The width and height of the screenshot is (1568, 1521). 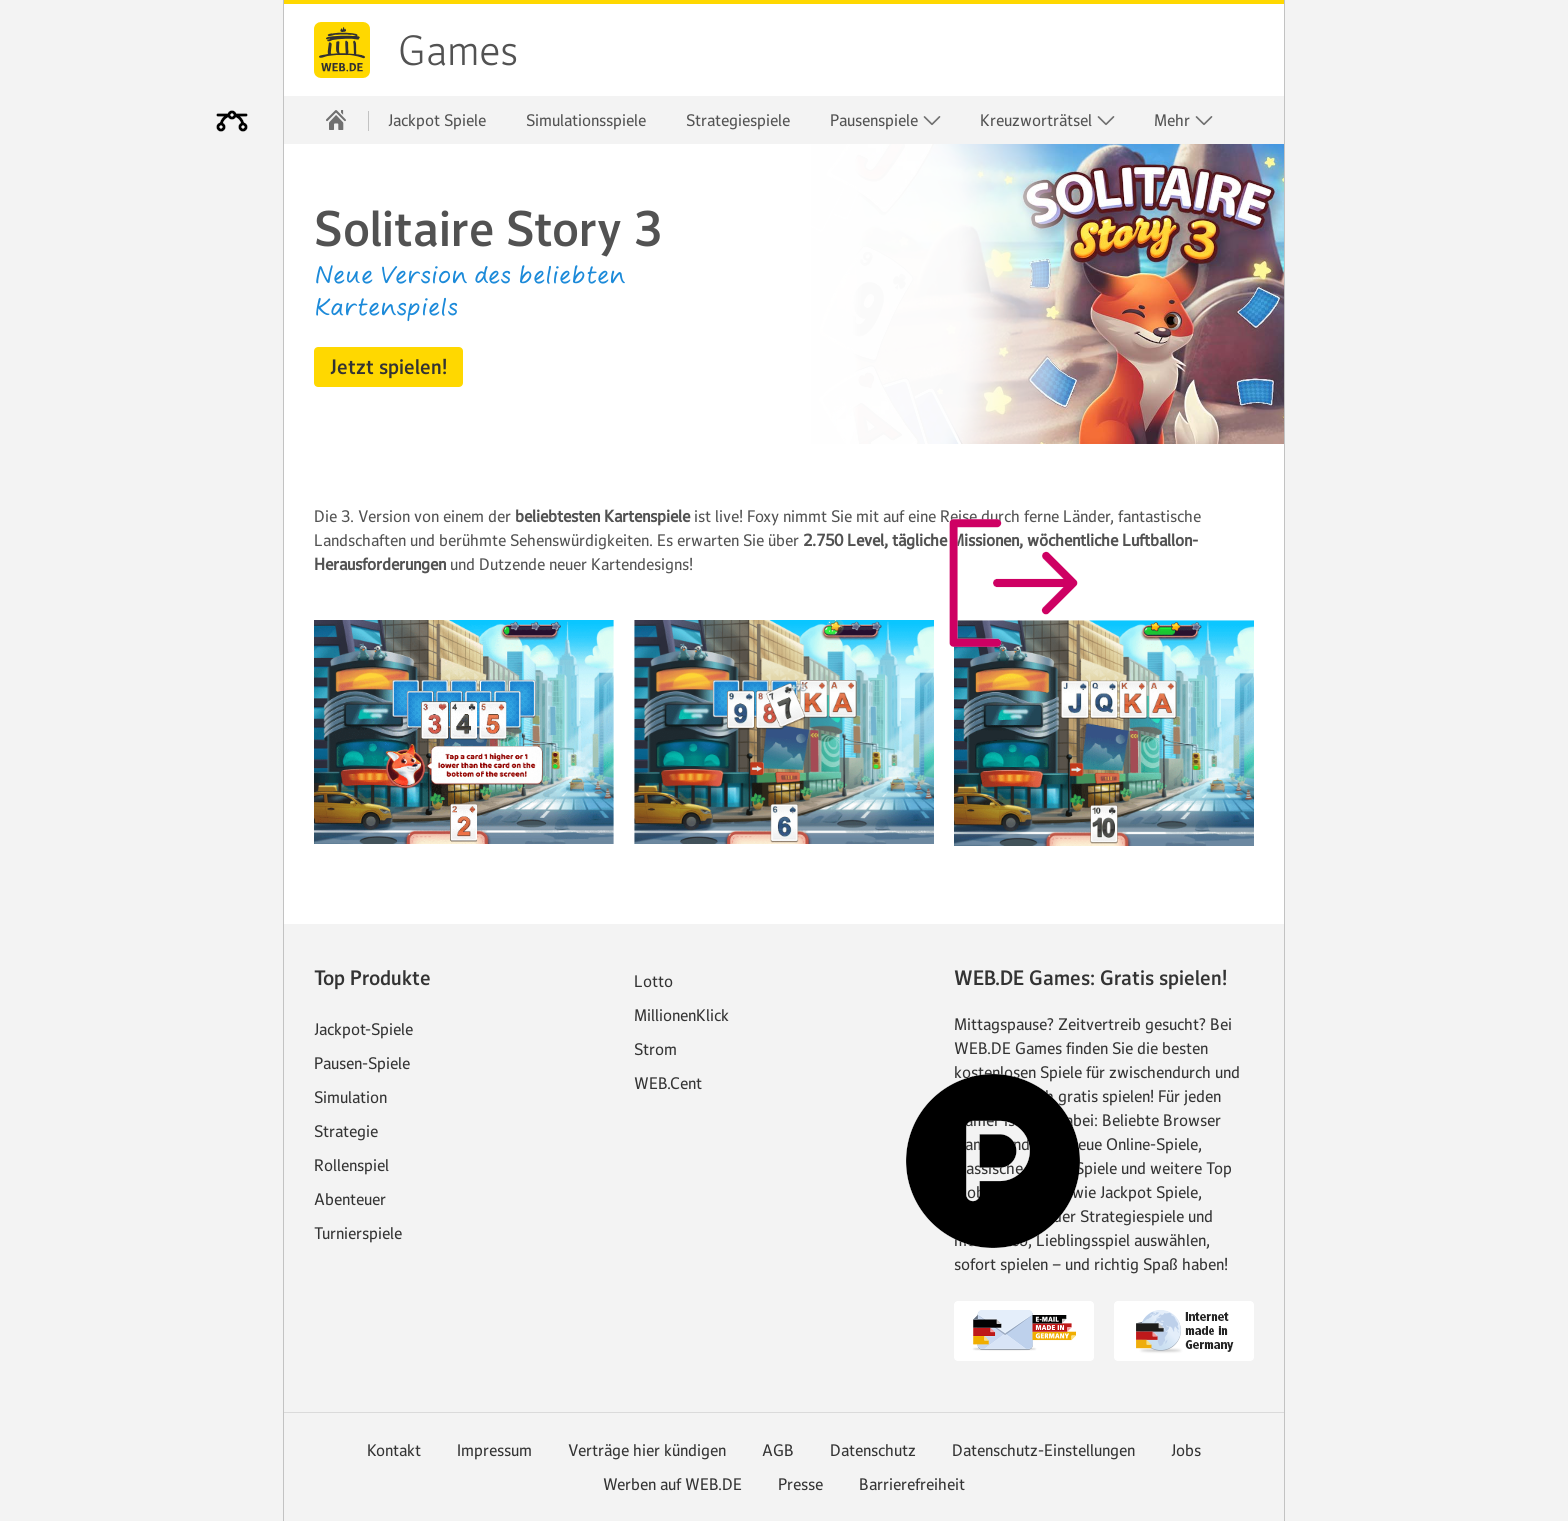 What do you see at coordinates (232, 121) in the screenshot?
I see `edit vector path or bezier curve` at bounding box center [232, 121].